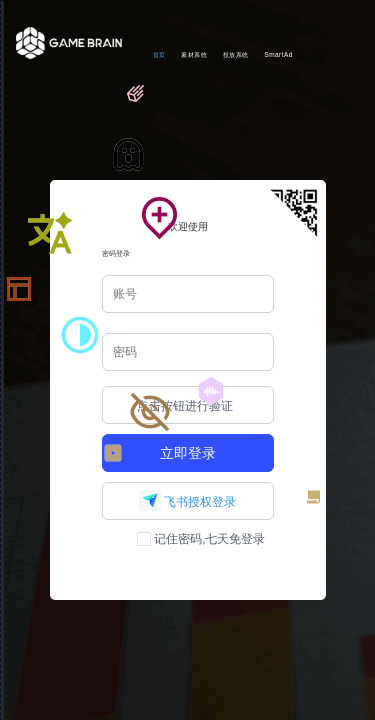 The height and width of the screenshot is (720, 375). What do you see at coordinates (49, 235) in the screenshot?
I see `translate text using AI` at bounding box center [49, 235].